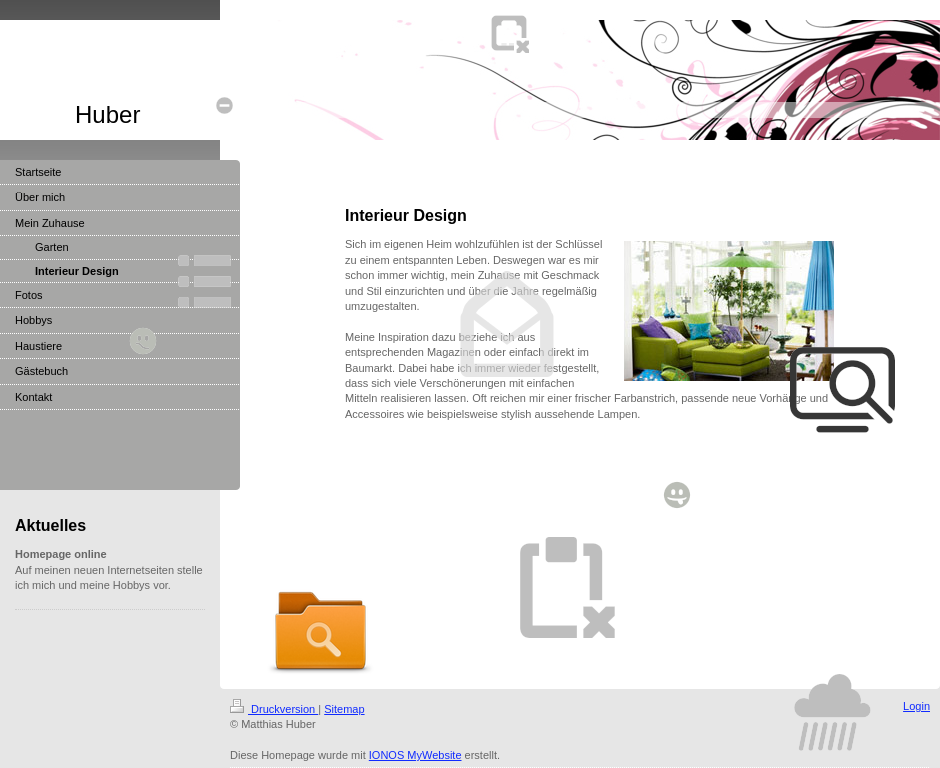 This screenshot has width=940, height=768. Describe the element at coordinates (204, 281) in the screenshot. I see `switch to list view` at that location.